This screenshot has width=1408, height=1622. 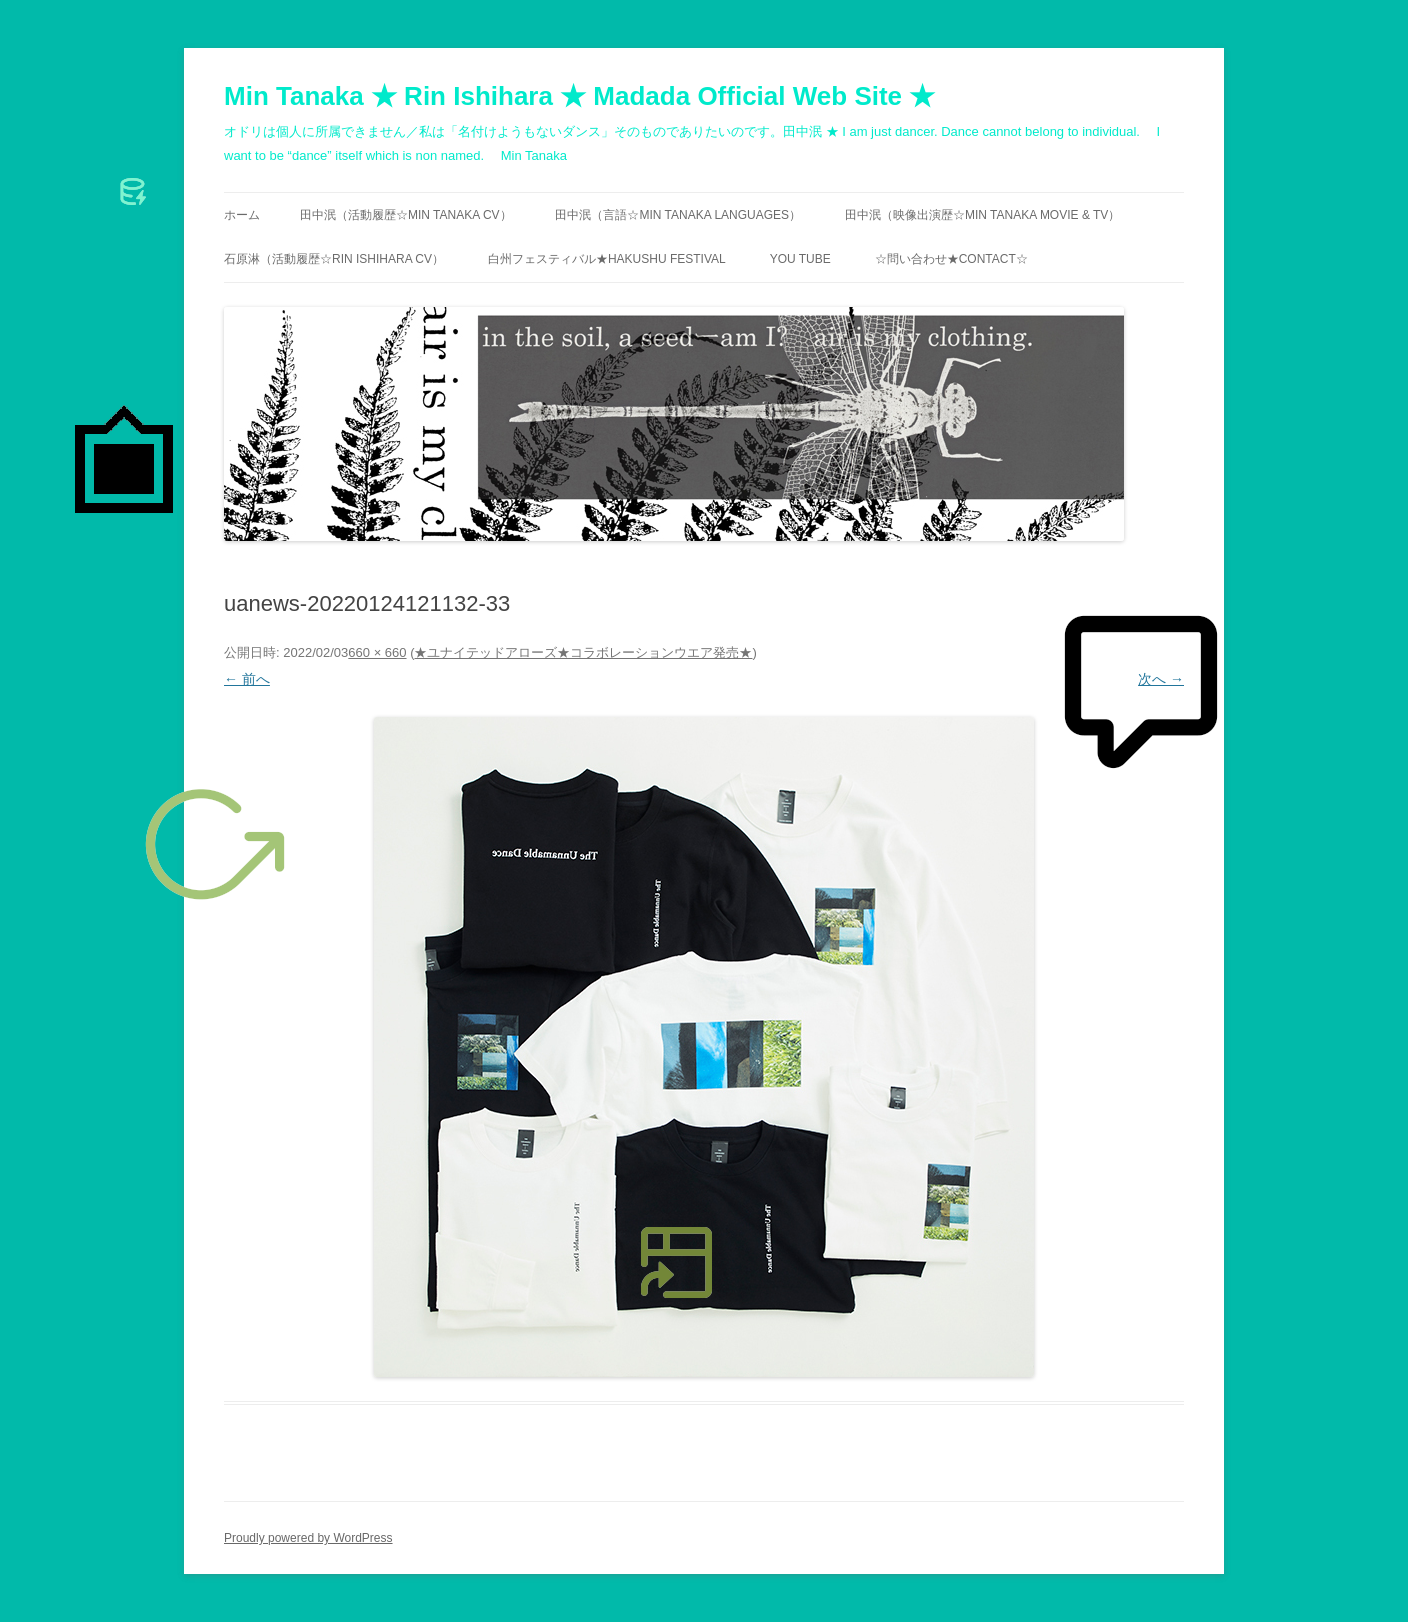 What do you see at coordinates (132, 191) in the screenshot?
I see `view cached data or storage` at bounding box center [132, 191].